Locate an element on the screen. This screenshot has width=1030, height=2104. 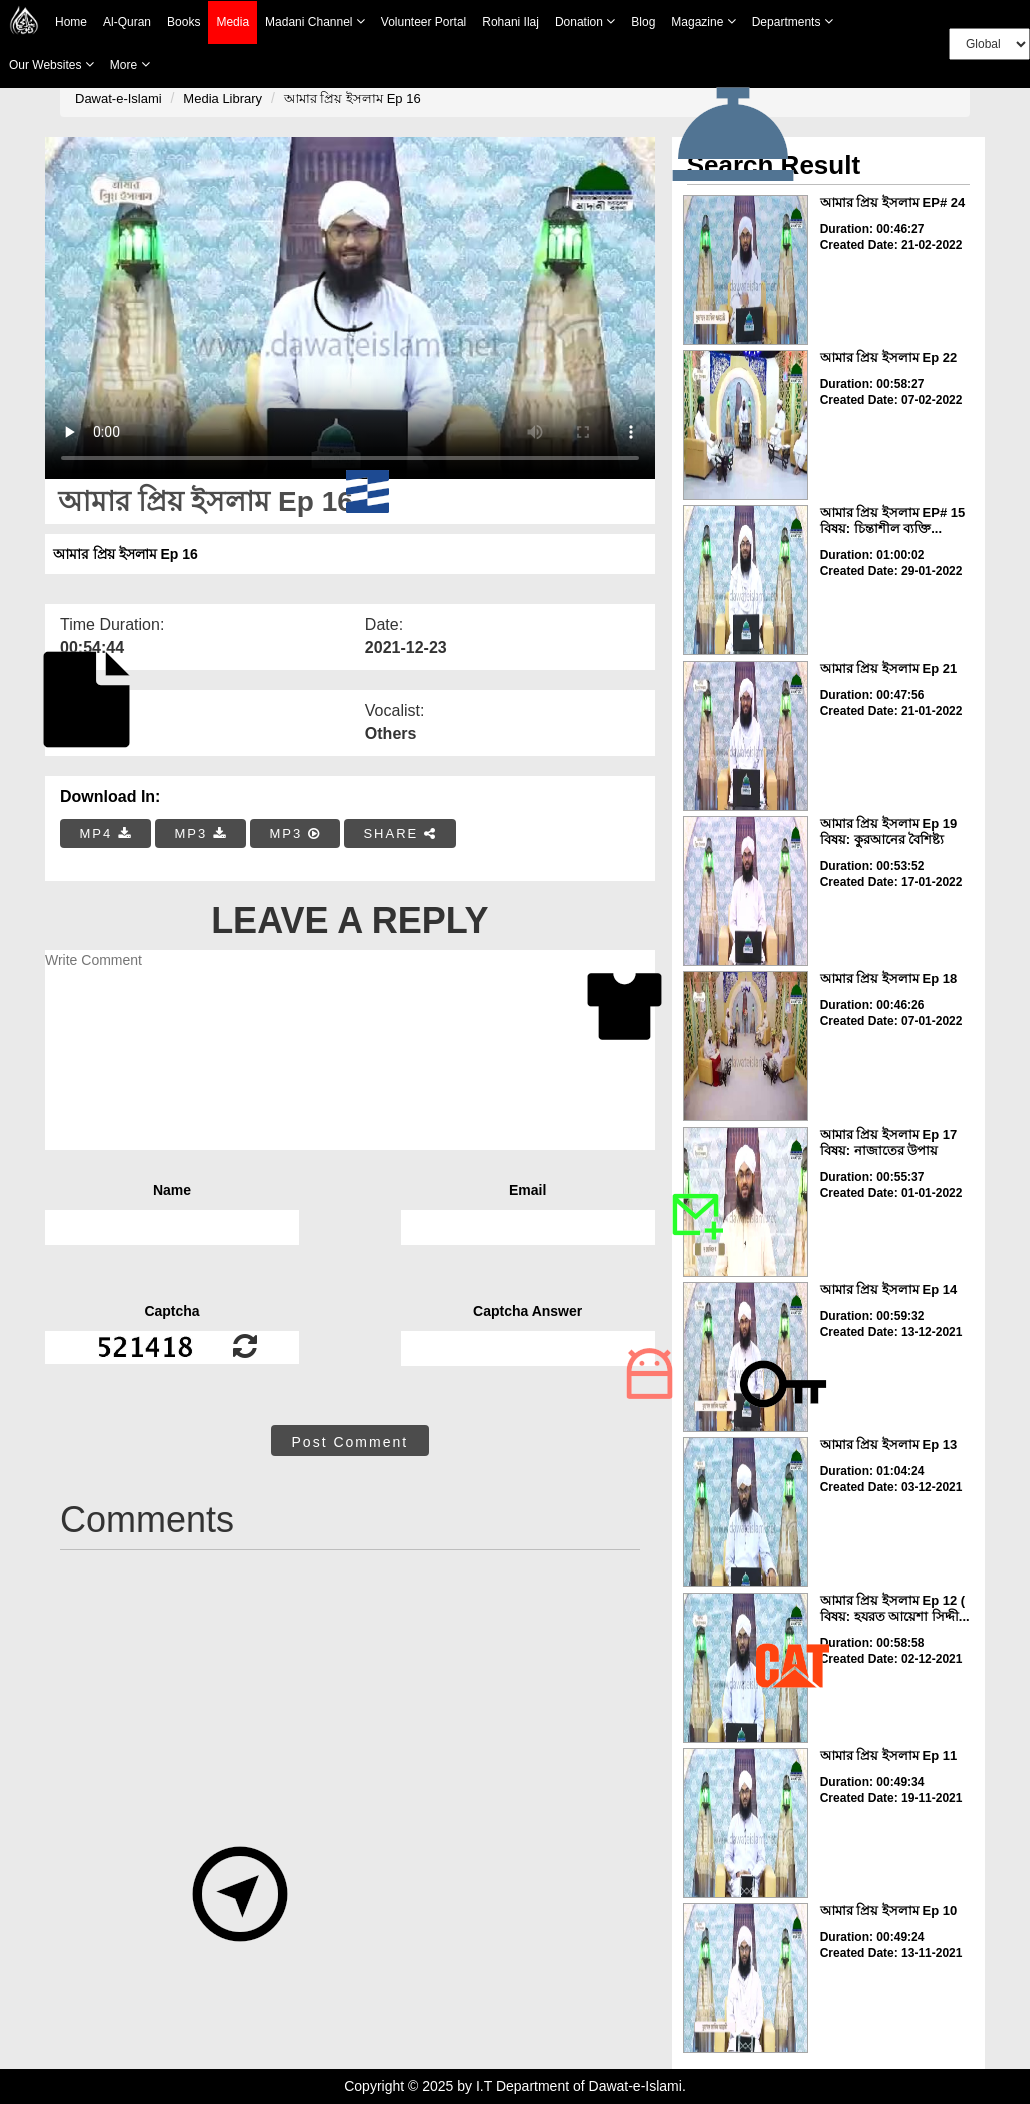
caterpillar inc. company logo is located at coordinates (792, 1665).